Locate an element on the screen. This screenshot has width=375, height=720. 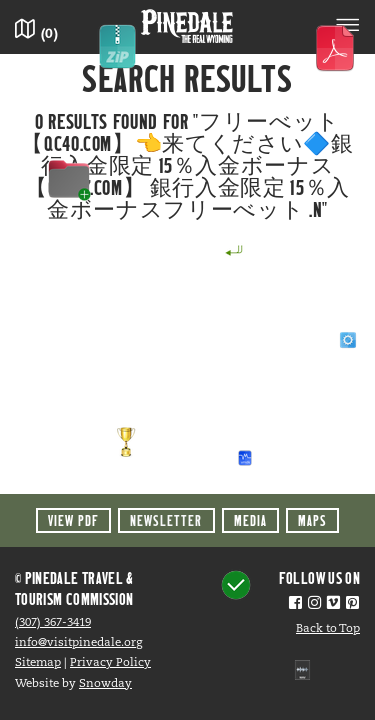
indicates a gold-level achievement or first place ranking is located at coordinates (127, 442).